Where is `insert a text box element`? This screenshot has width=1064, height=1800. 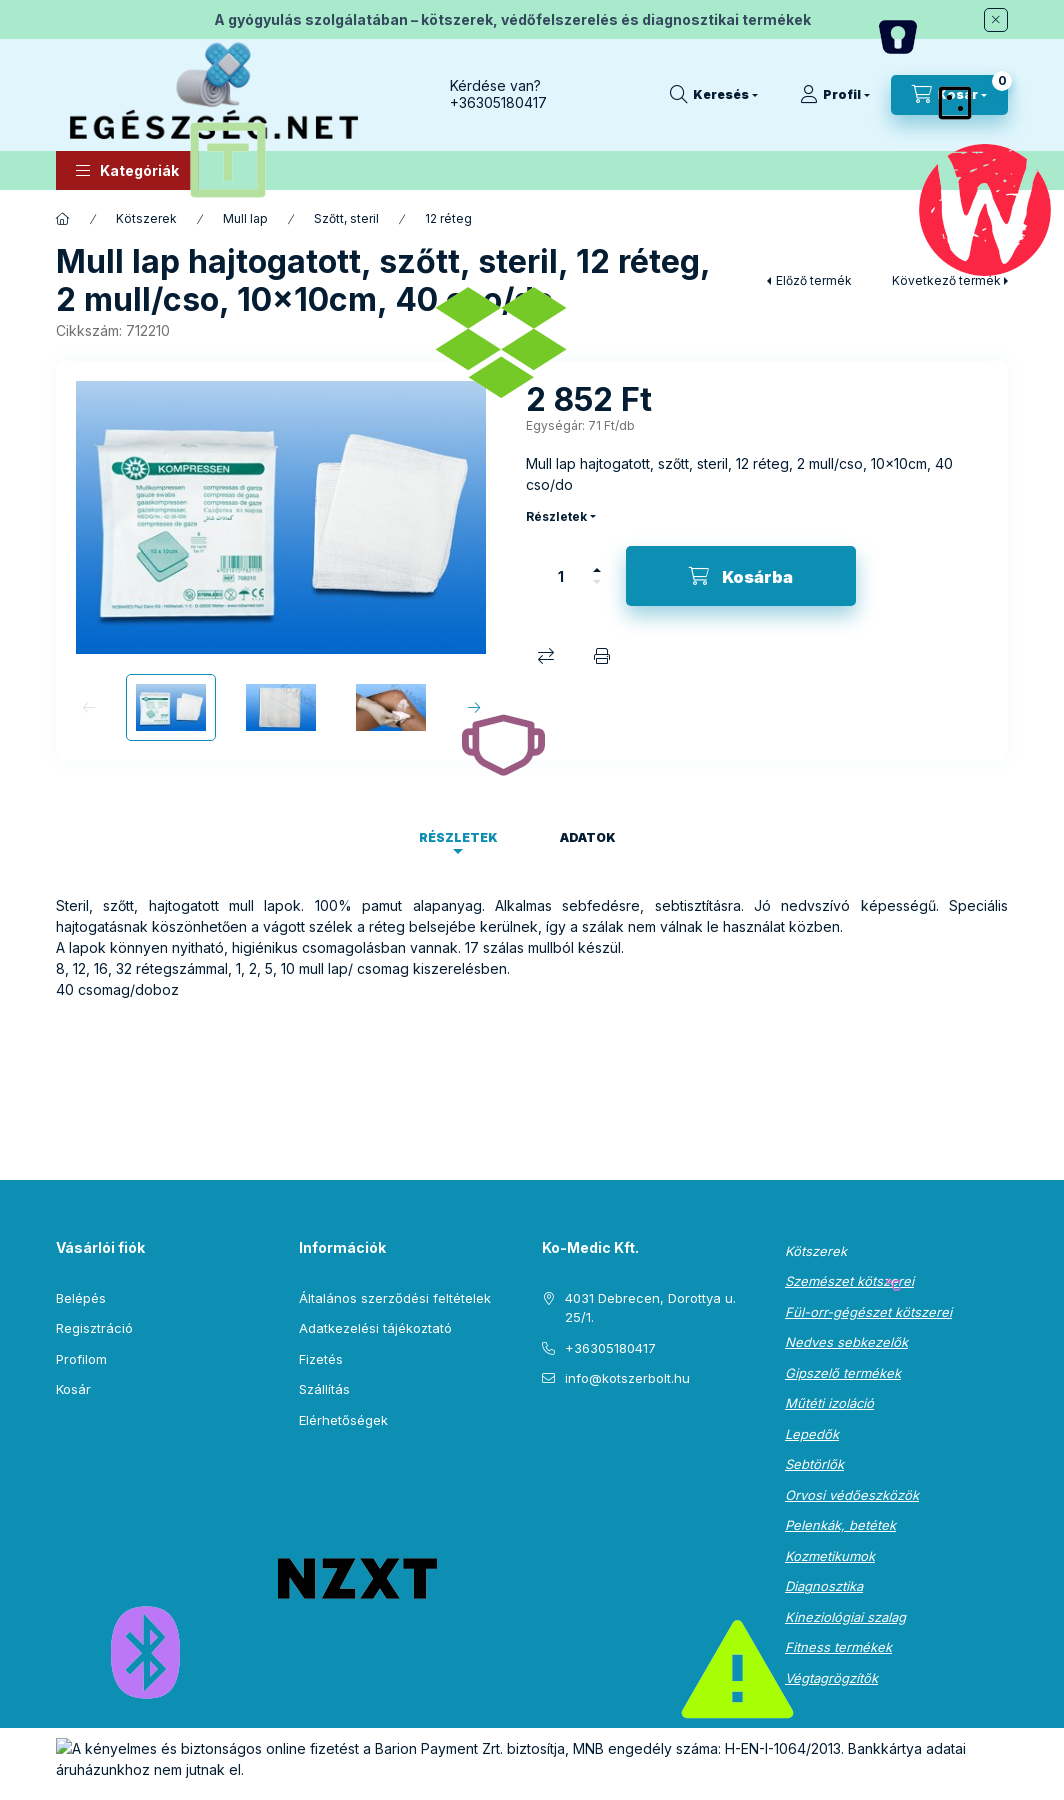 insert a text box element is located at coordinates (228, 160).